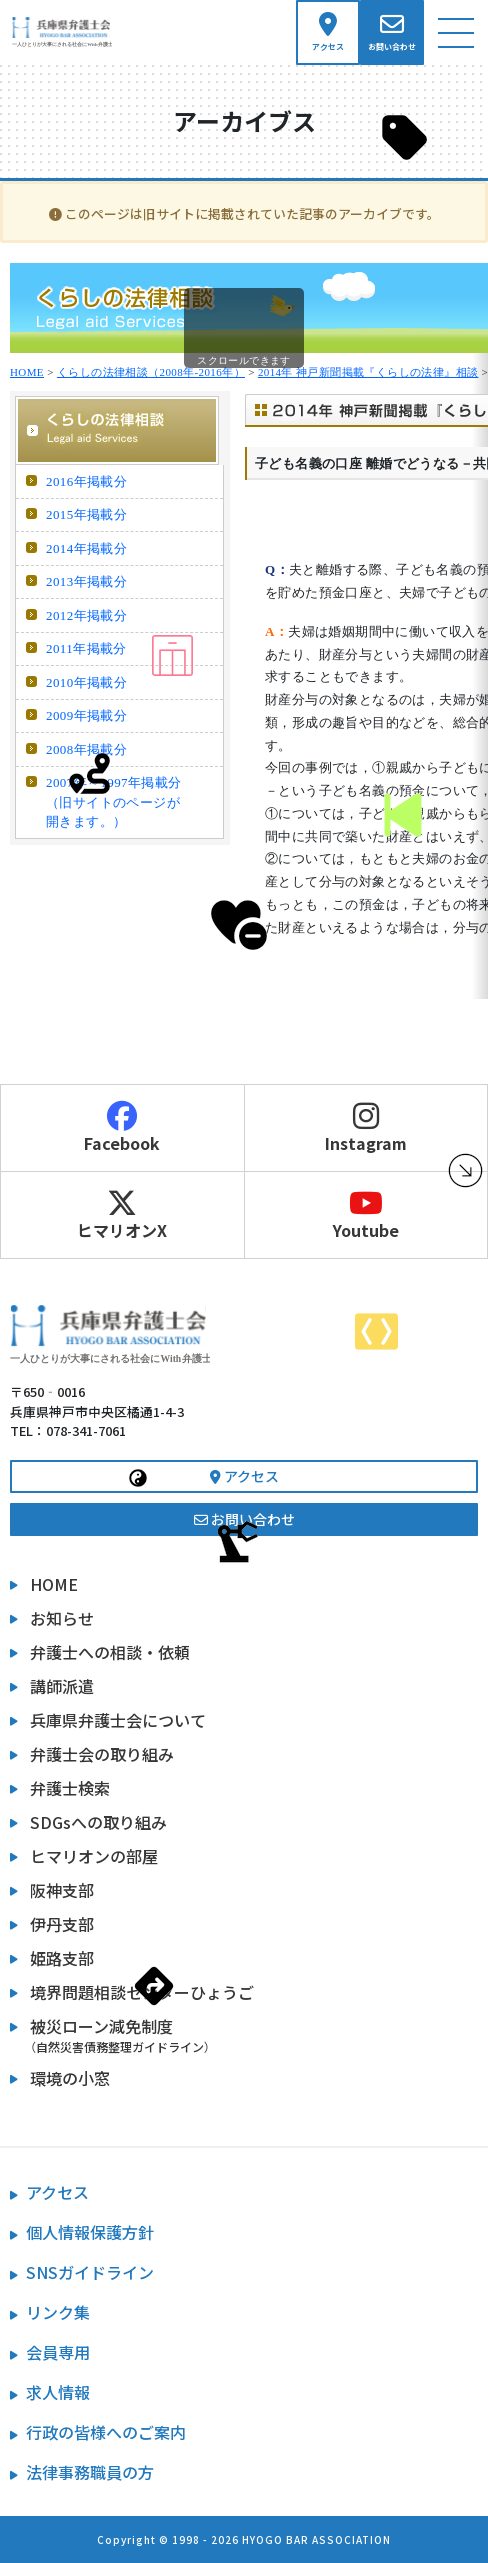  Describe the element at coordinates (403, 136) in the screenshot. I see `add a tag or label to an item` at that location.